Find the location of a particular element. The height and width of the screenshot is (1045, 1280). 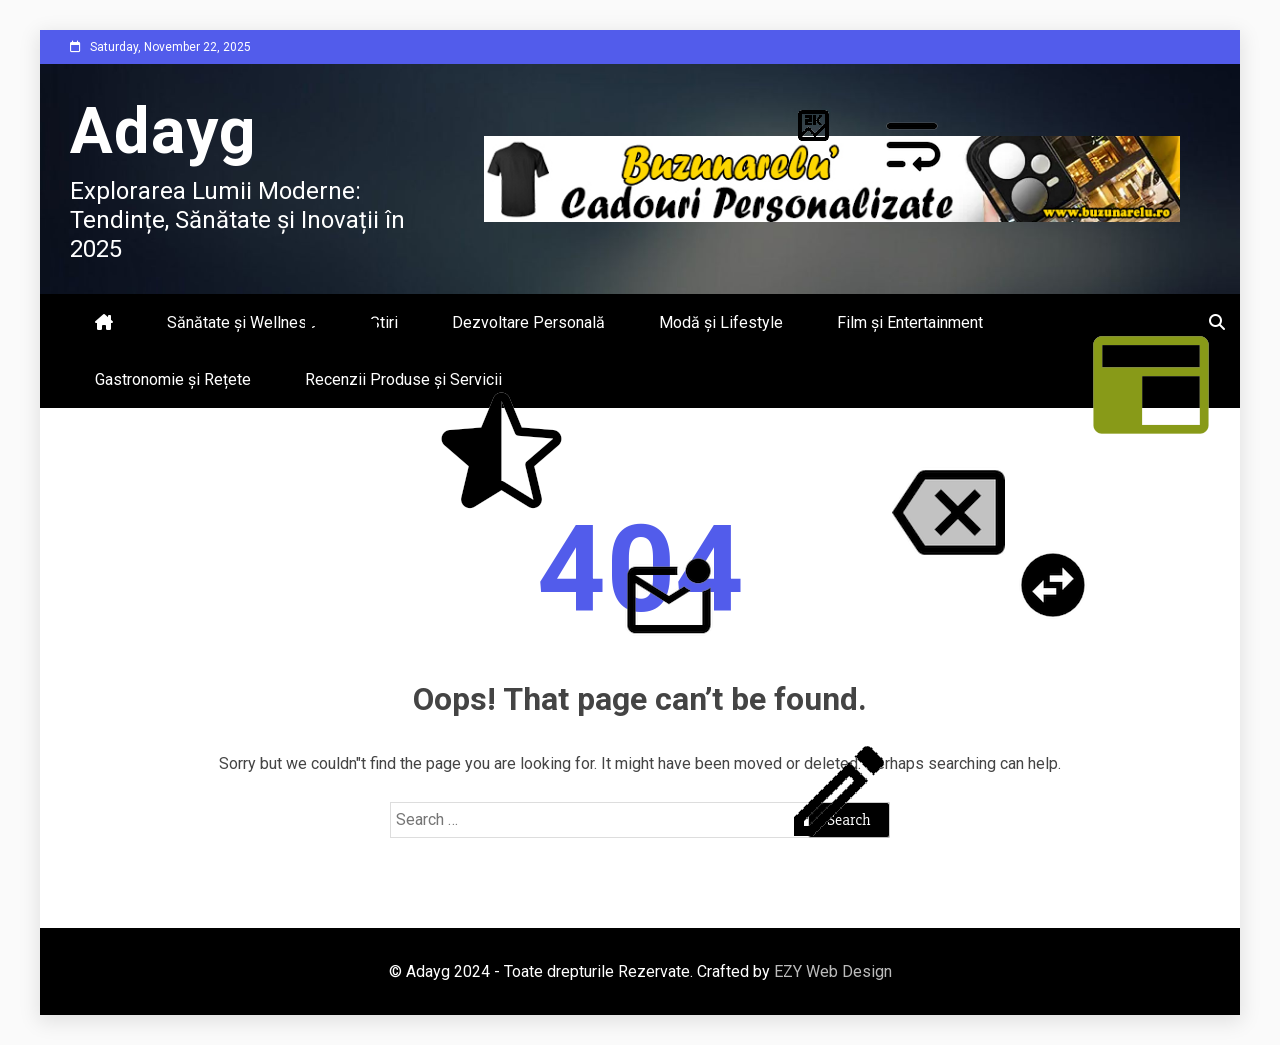

indicates an unread email in your inbox is located at coordinates (669, 600).